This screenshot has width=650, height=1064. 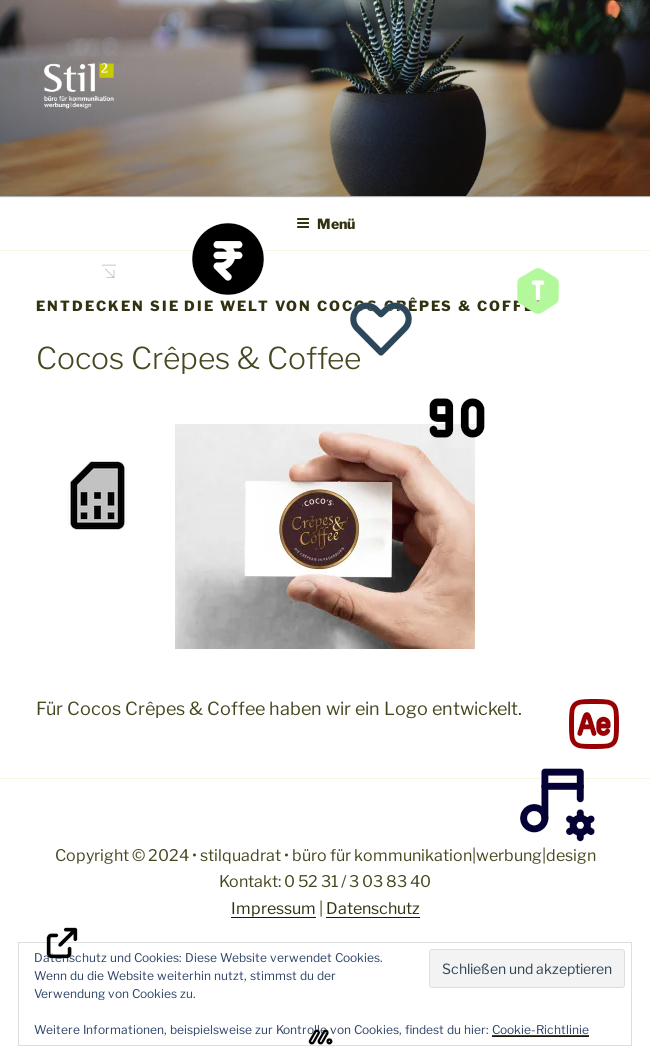 I want to click on displays the number 90 as a badge or counter, so click(x=457, y=418).